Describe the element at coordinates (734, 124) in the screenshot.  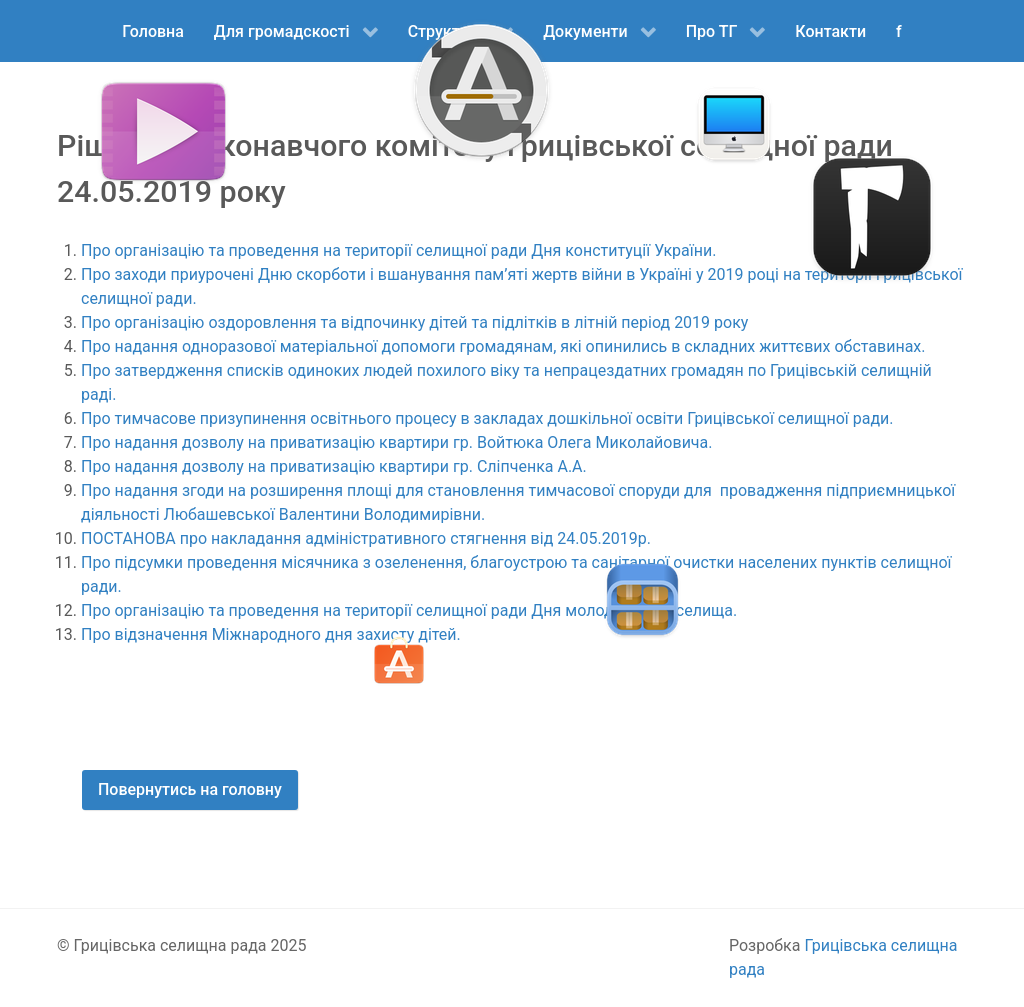
I see `open variety wallpaper changer app` at that location.